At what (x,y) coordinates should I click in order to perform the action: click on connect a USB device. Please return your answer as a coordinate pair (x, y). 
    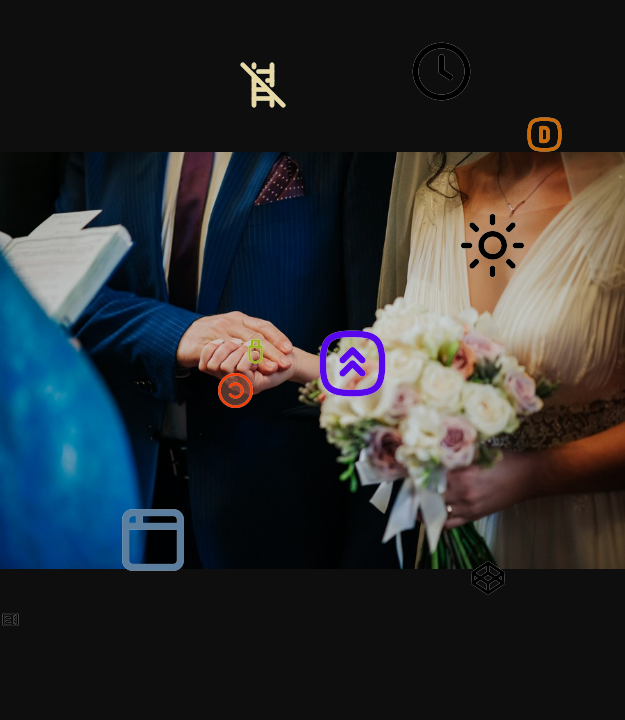
    Looking at the image, I should click on (255, 351).